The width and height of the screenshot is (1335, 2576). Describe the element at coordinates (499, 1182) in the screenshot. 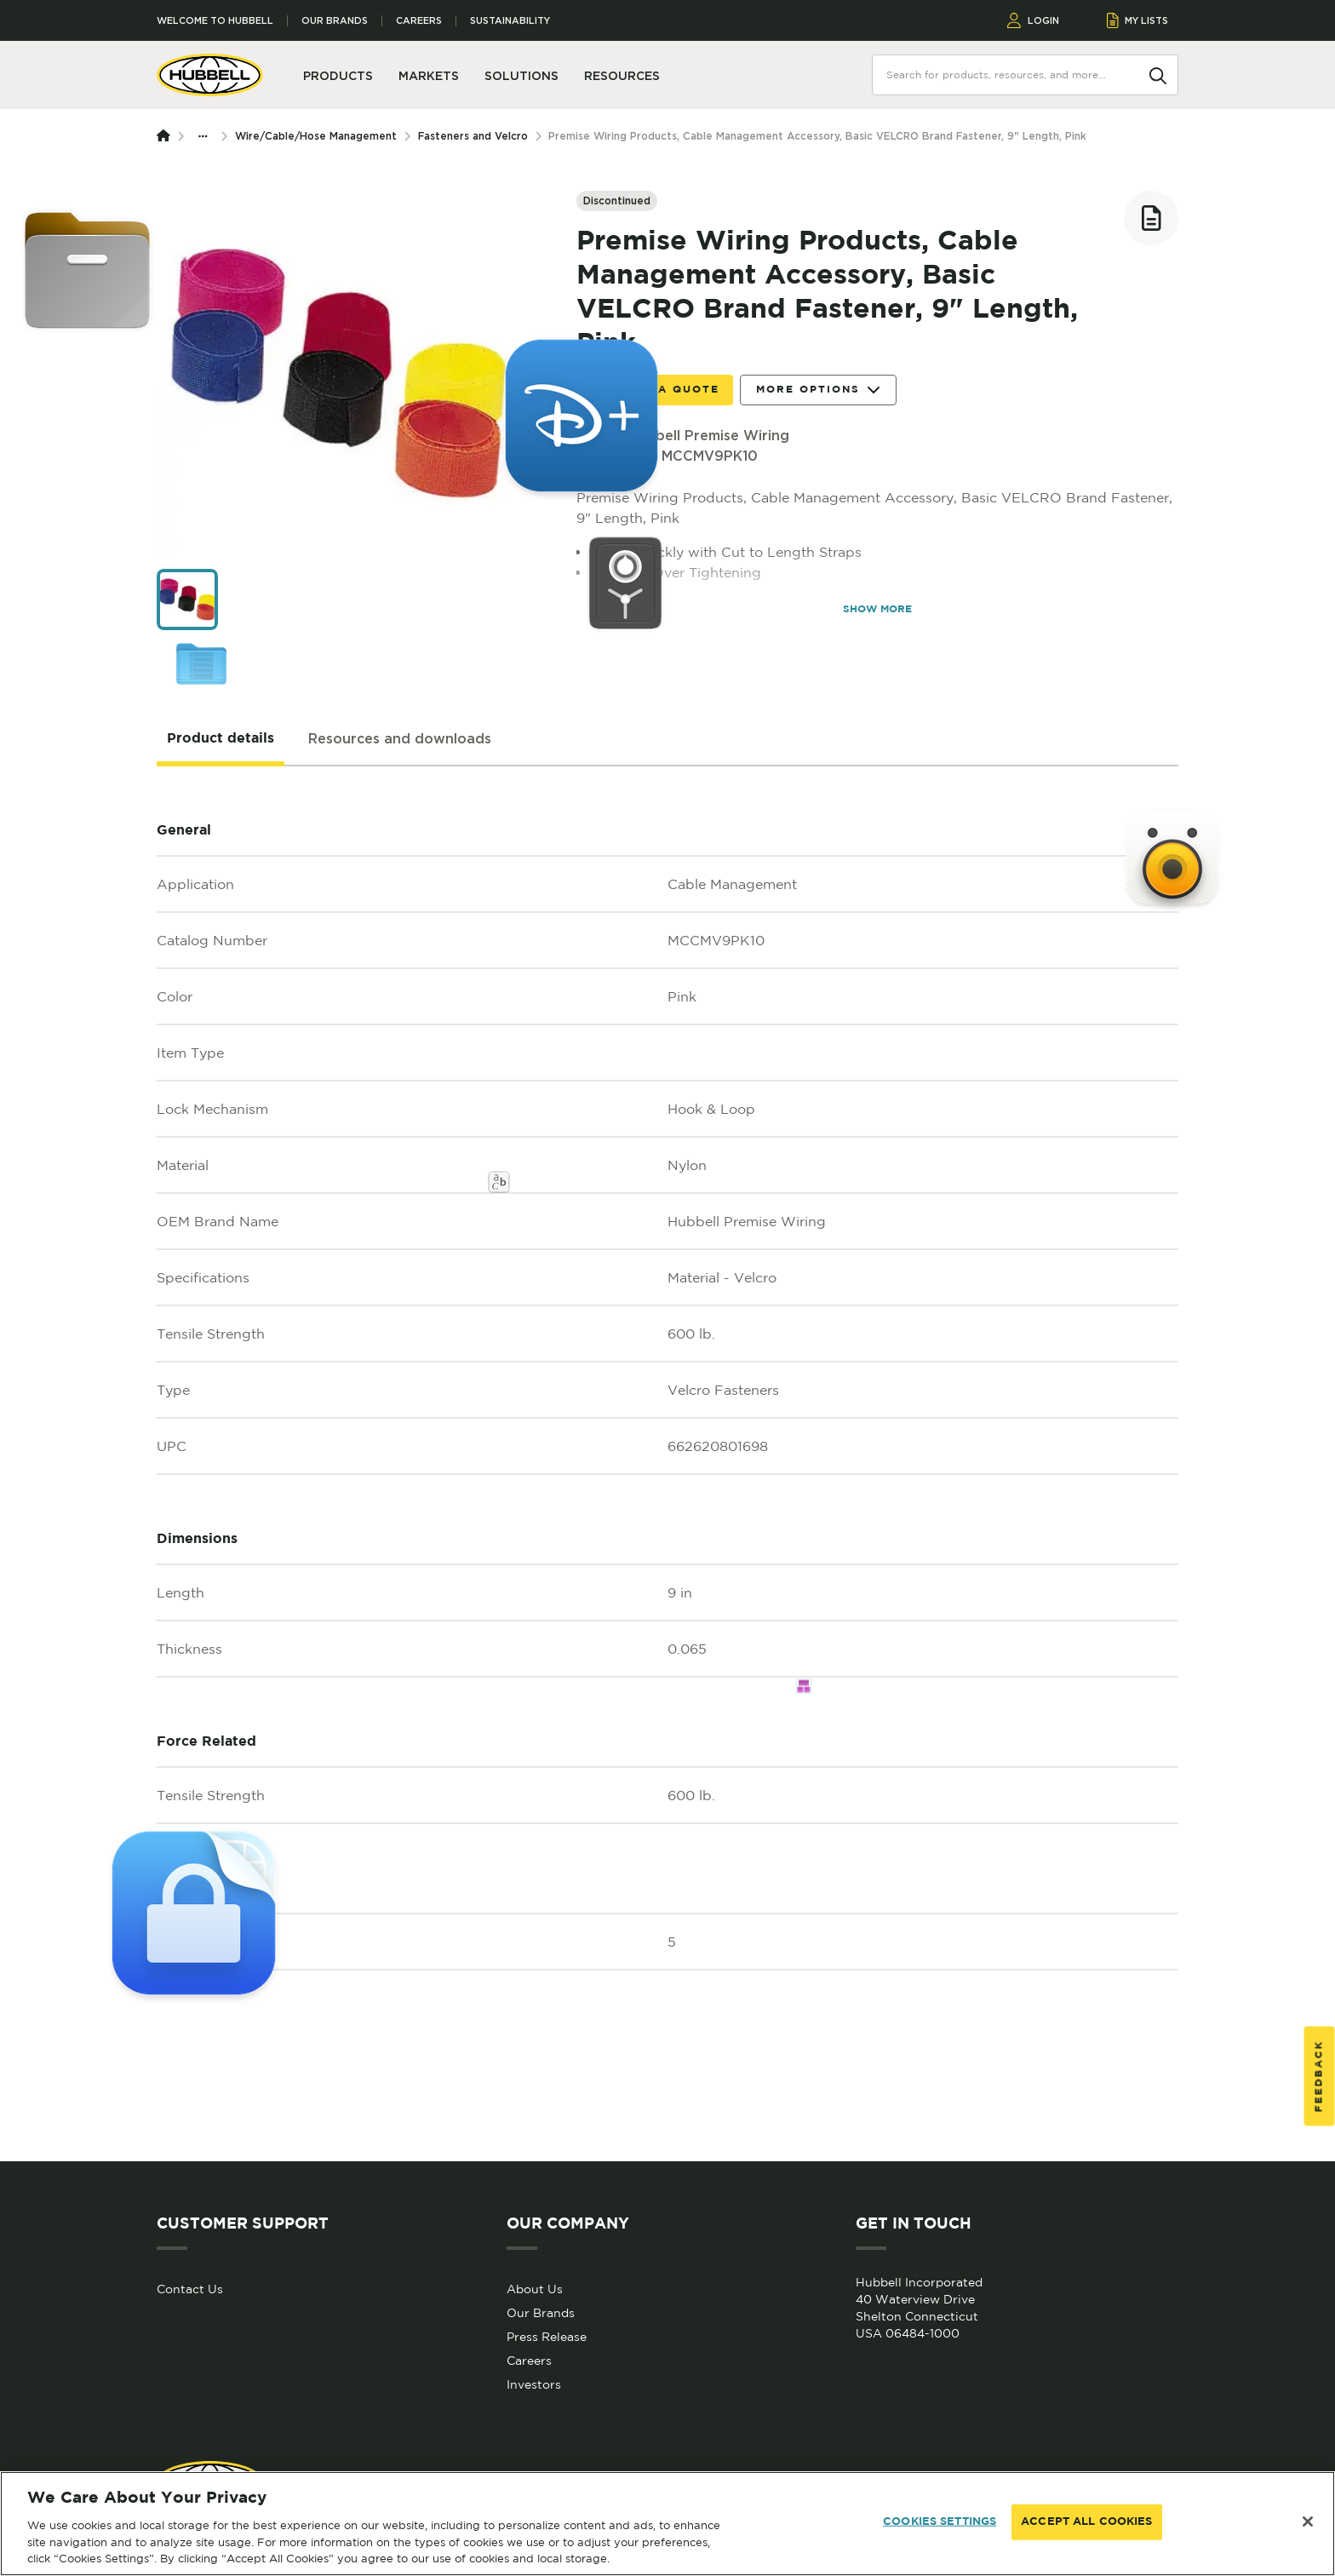

I see `access font and typography settings` at that location.